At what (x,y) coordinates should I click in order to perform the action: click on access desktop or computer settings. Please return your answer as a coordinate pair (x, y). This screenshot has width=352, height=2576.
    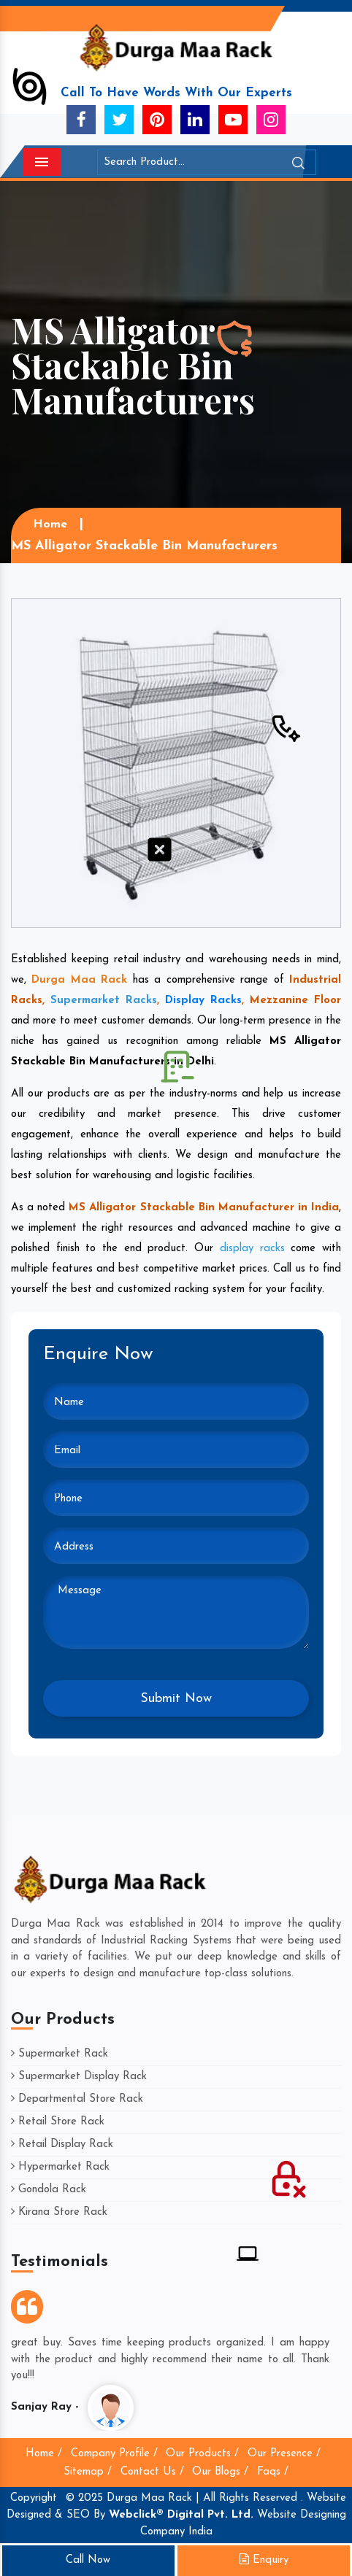
    Looking at the image, I should click on (248, 2254).